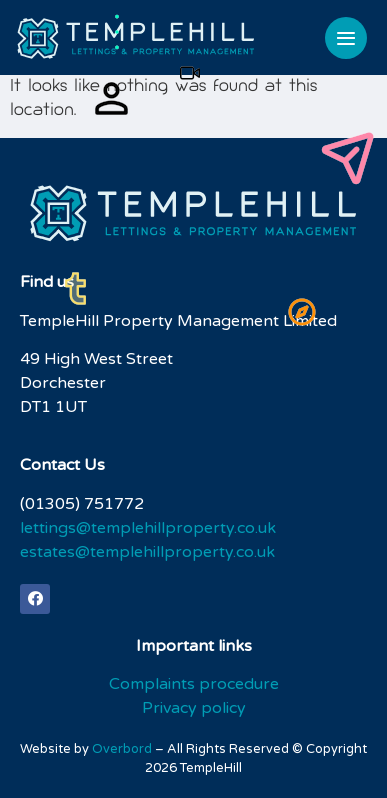 The image size is (387, 798). Describe the element at coordinates (349, 156) in the screenshot. I see `send a message` at that location.